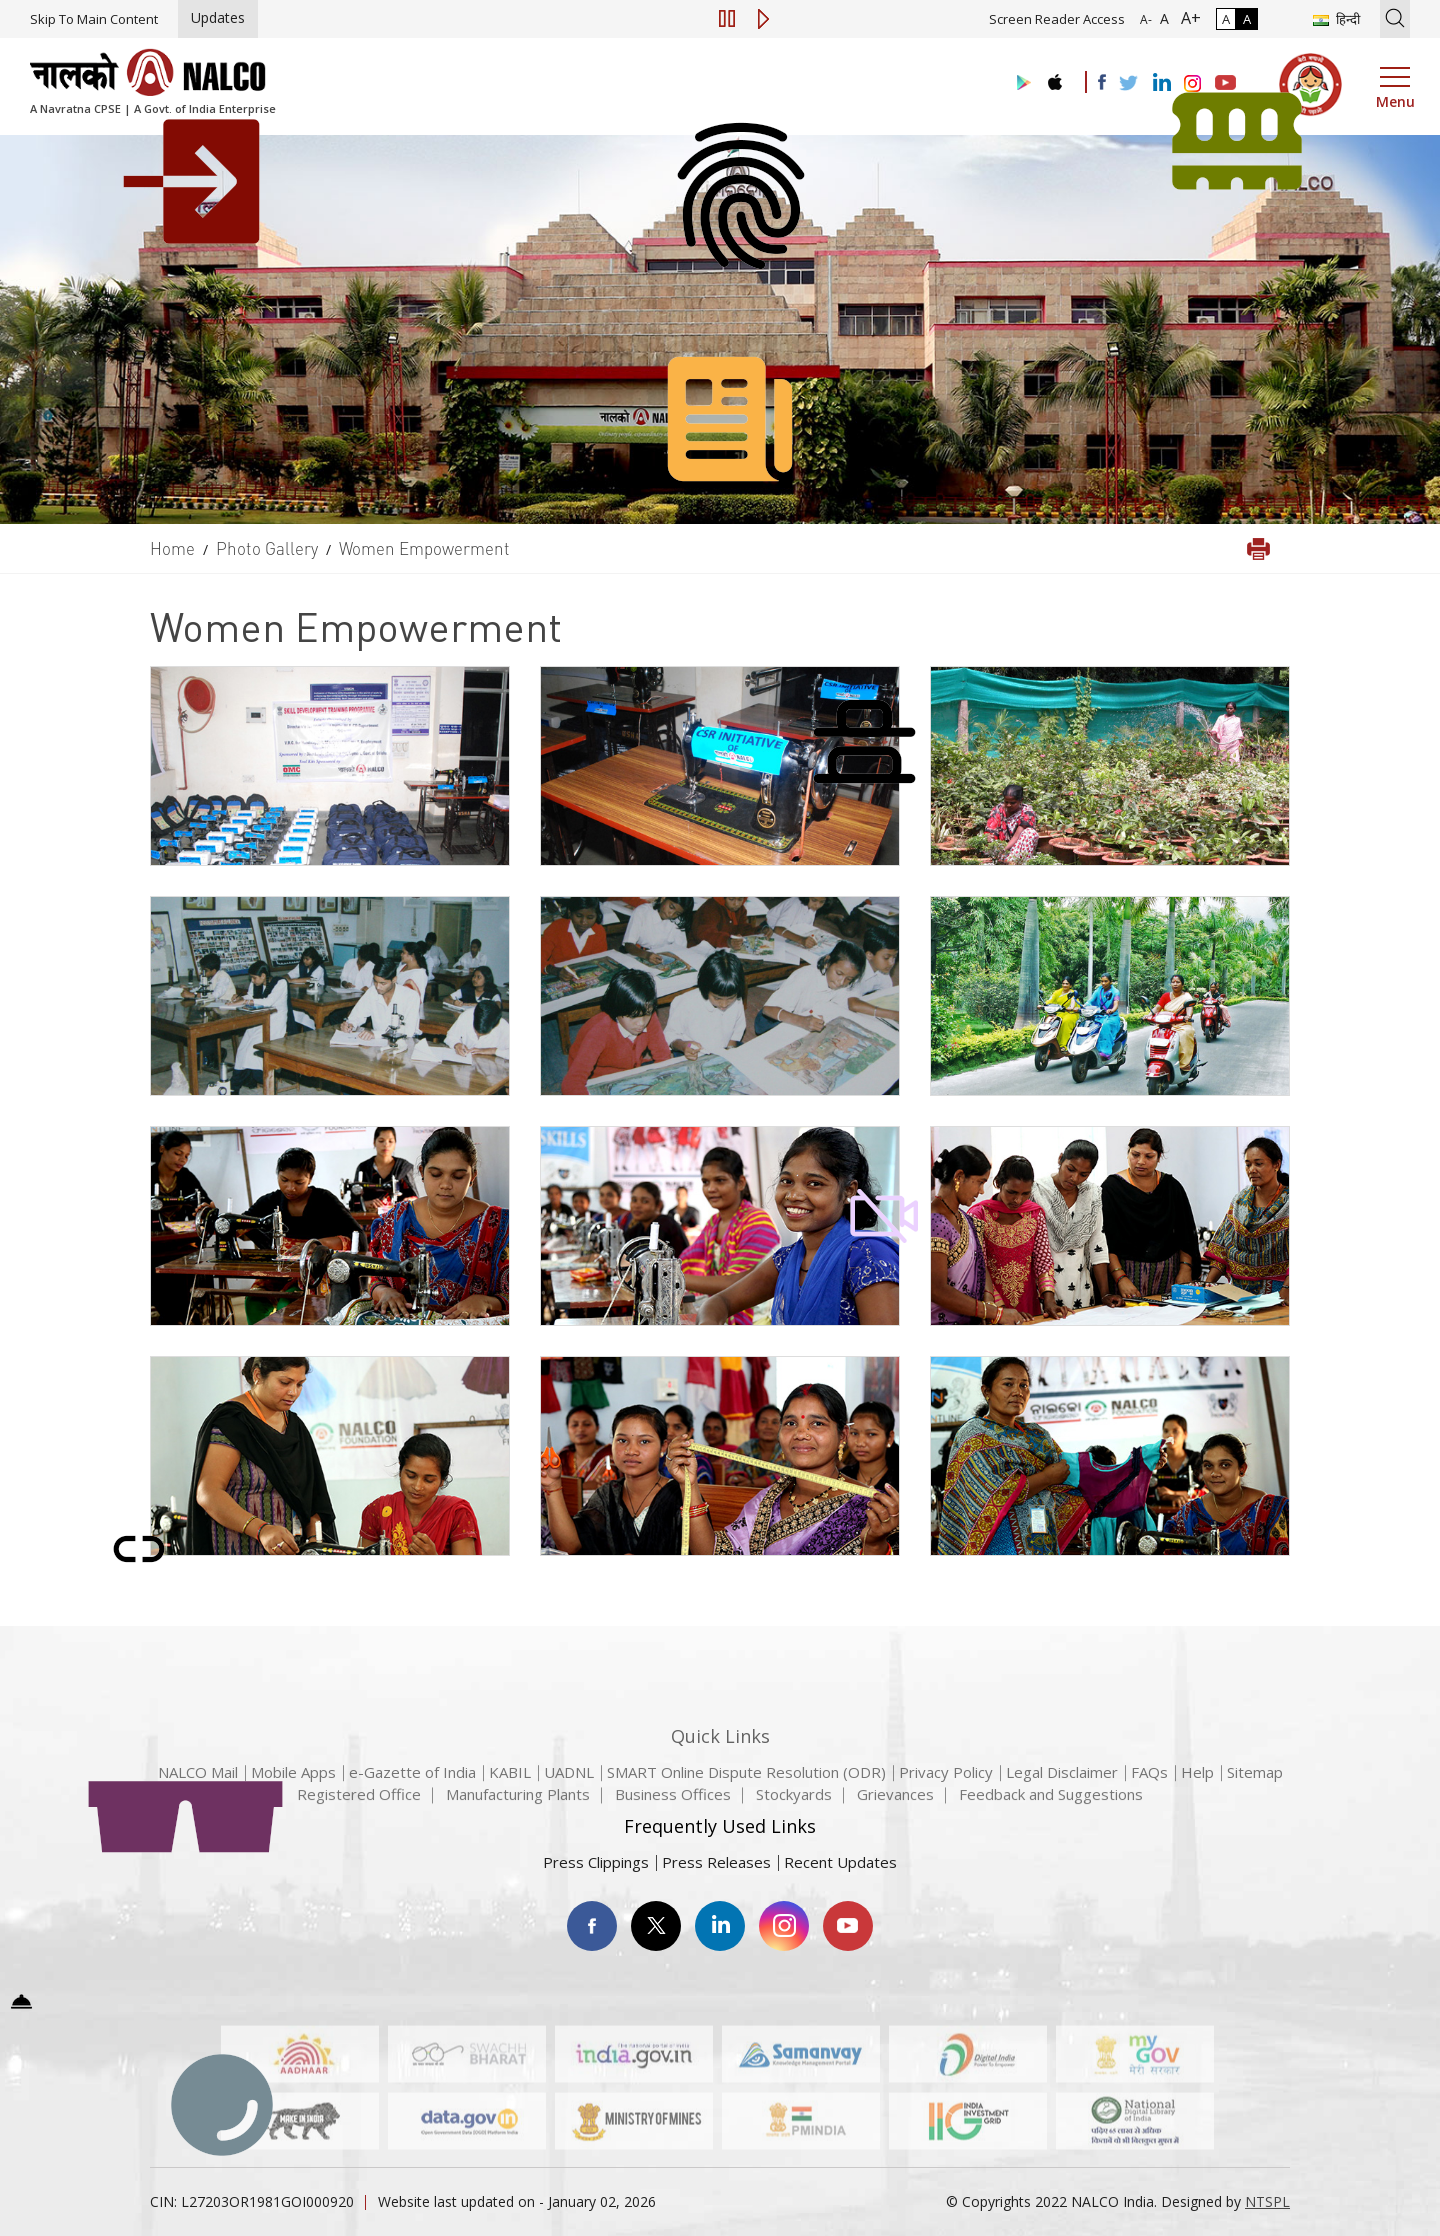 The width and height of the screenshot is (1440, 2236). Describe the element at coordinates (730, 419) in the screenshot. I see `view news or articles` at that location.